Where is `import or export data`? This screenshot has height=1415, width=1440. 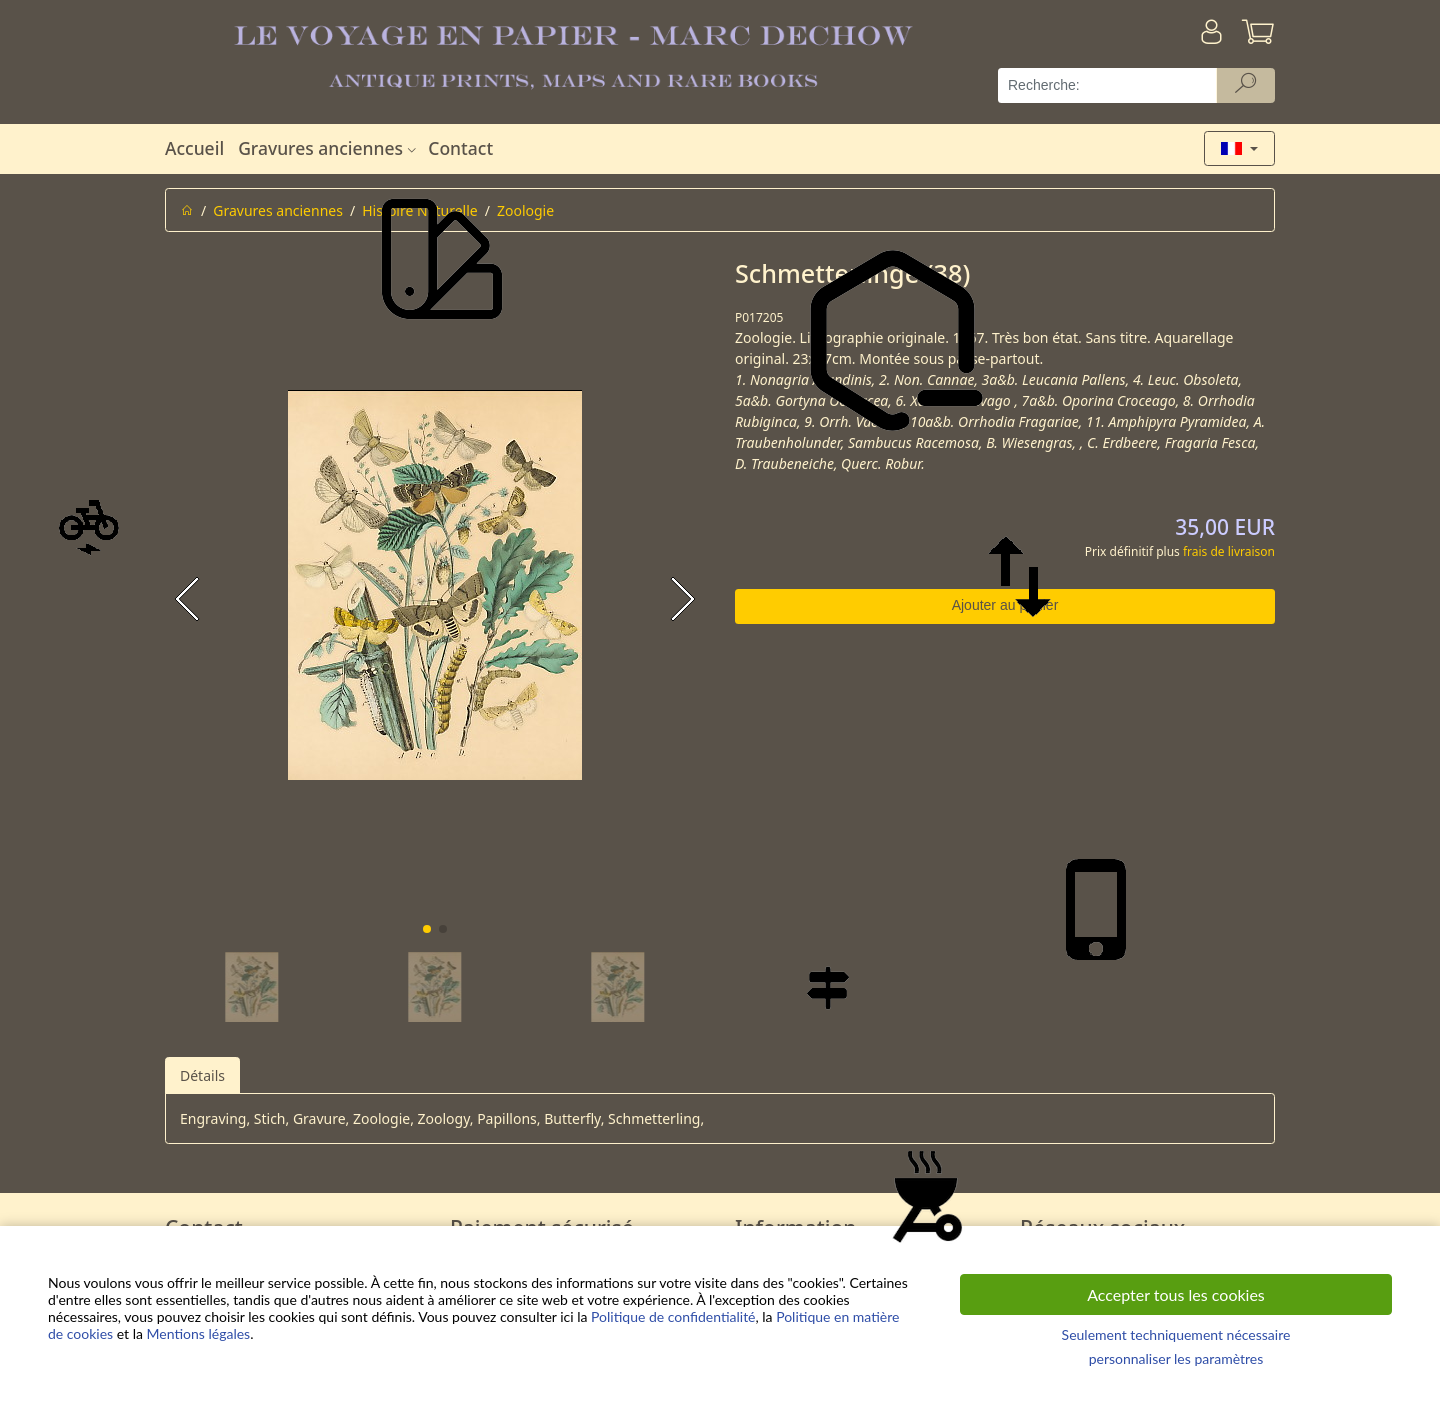
import or export data is located at coordinates (1019, 576).